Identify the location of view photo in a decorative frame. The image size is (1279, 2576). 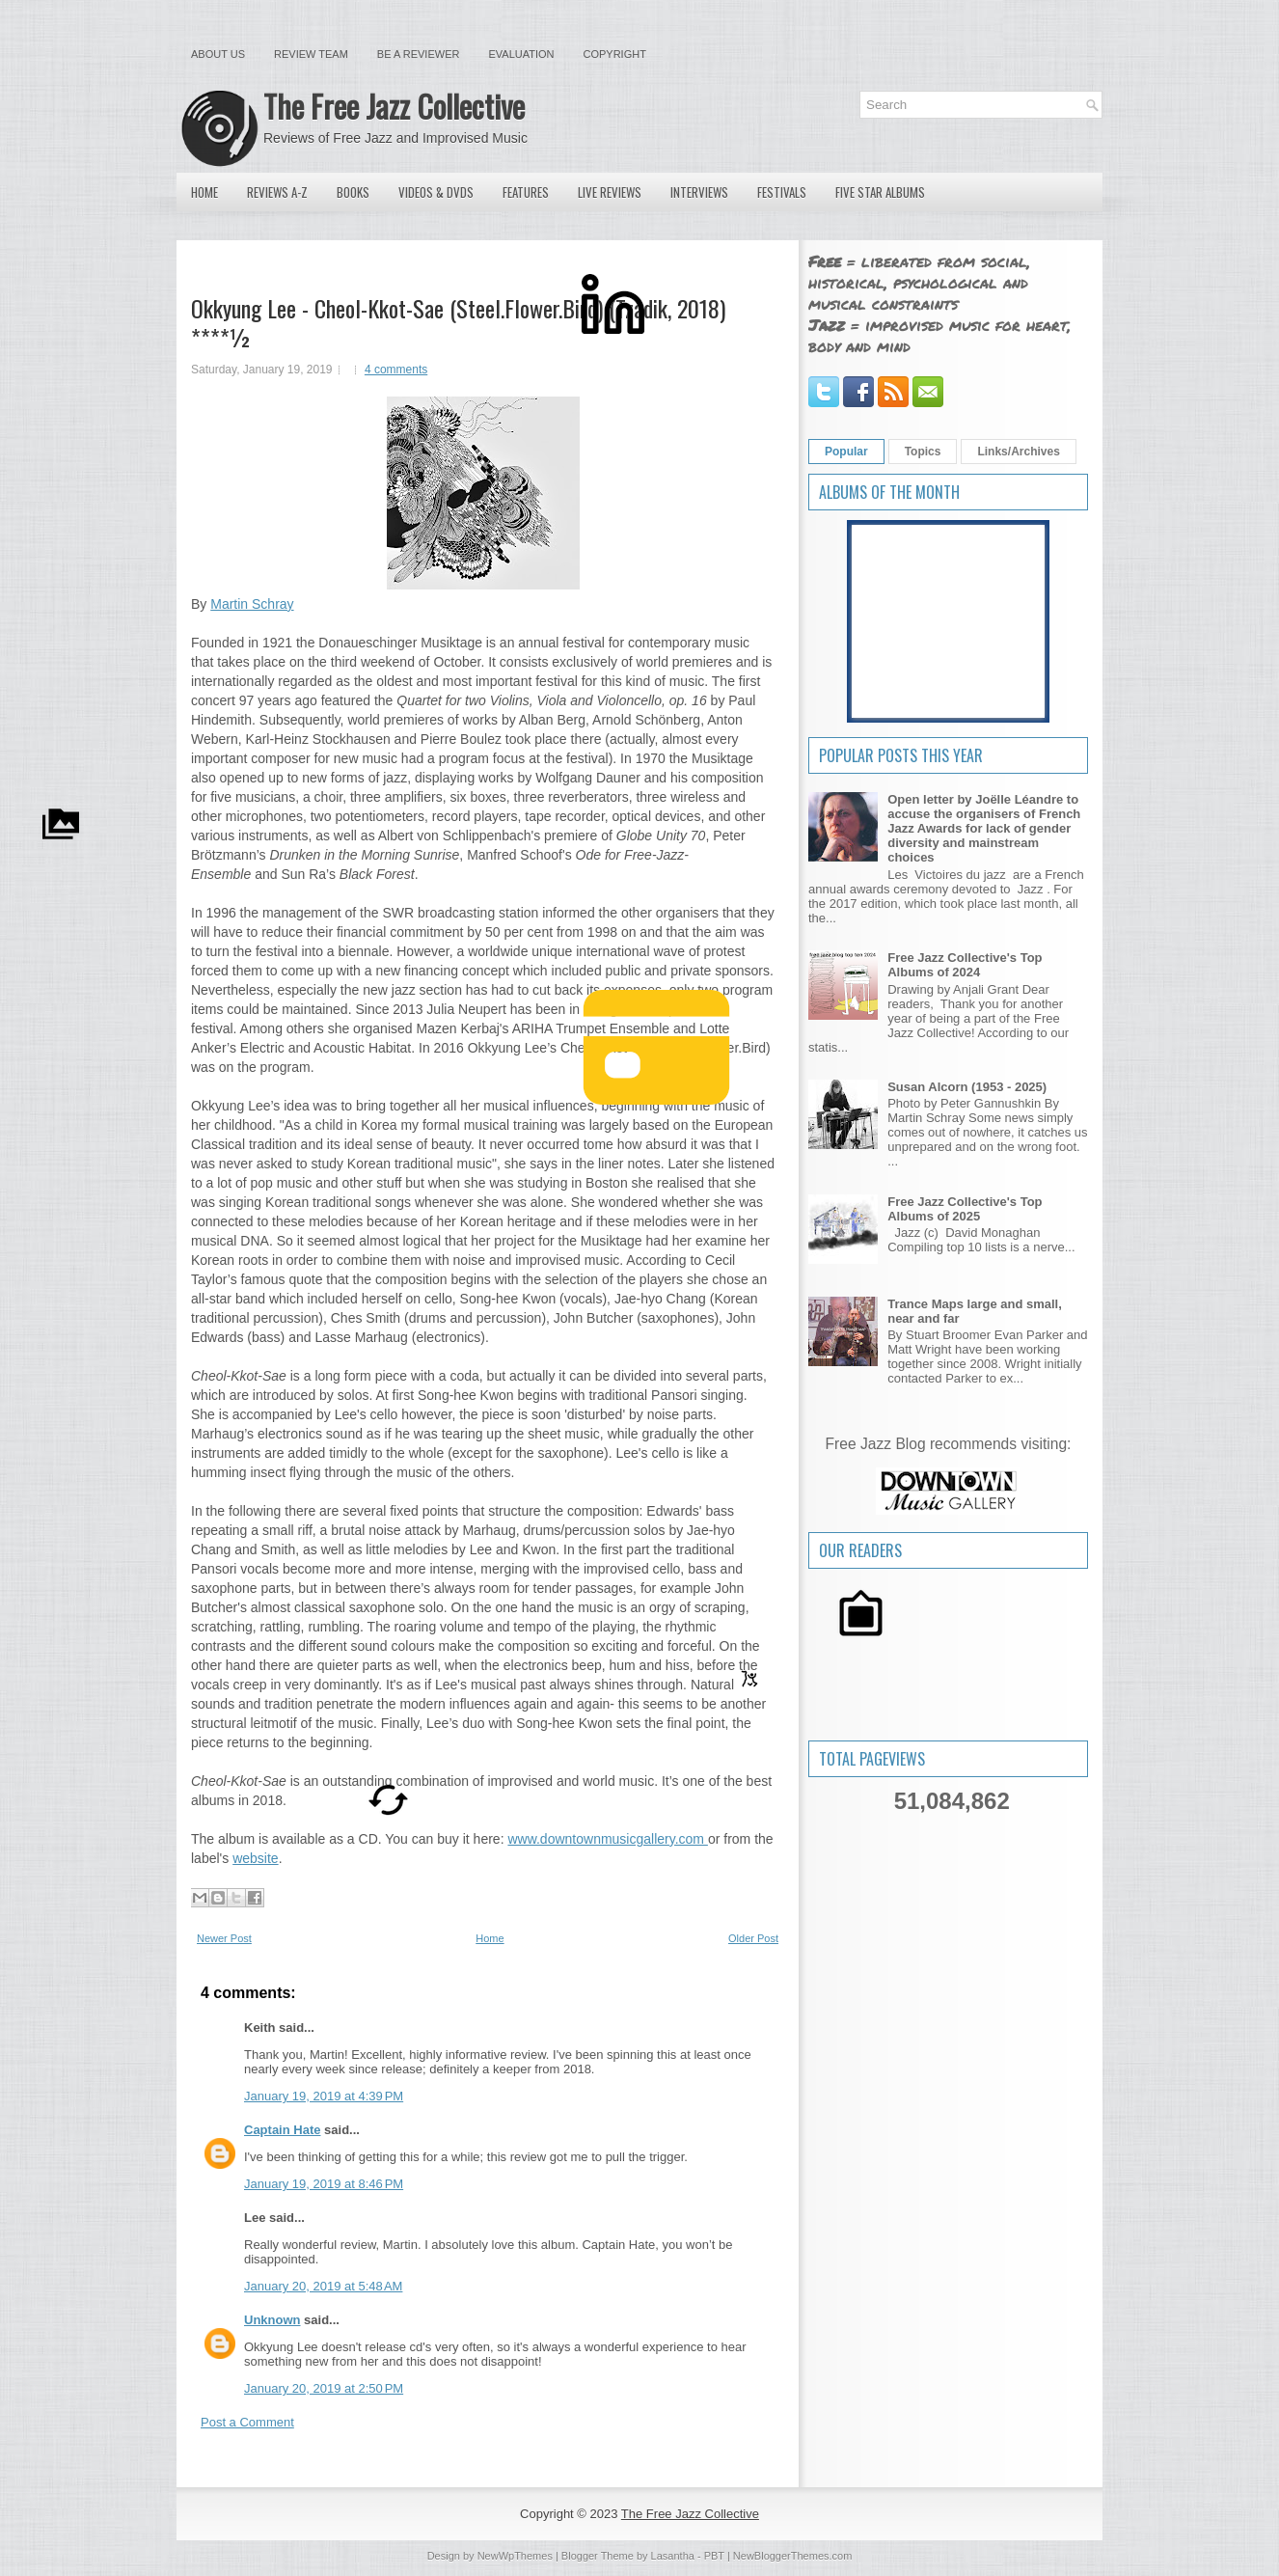
(860, 1614).